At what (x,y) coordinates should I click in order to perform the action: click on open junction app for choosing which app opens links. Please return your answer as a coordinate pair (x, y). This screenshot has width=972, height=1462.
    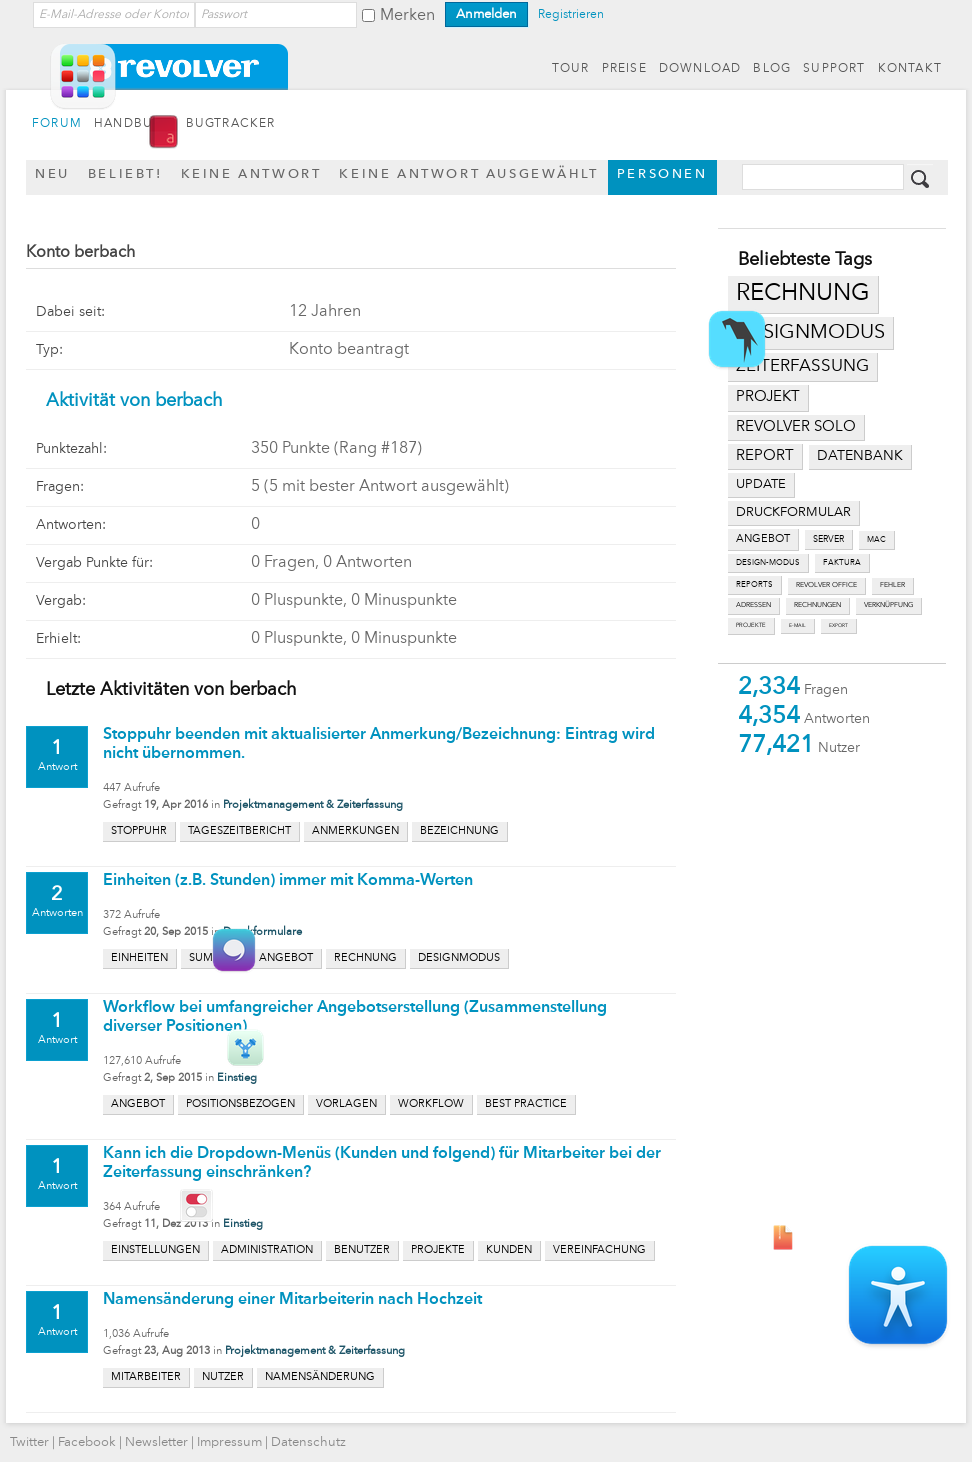
    Looking at the image, I should click on (245, 1047).